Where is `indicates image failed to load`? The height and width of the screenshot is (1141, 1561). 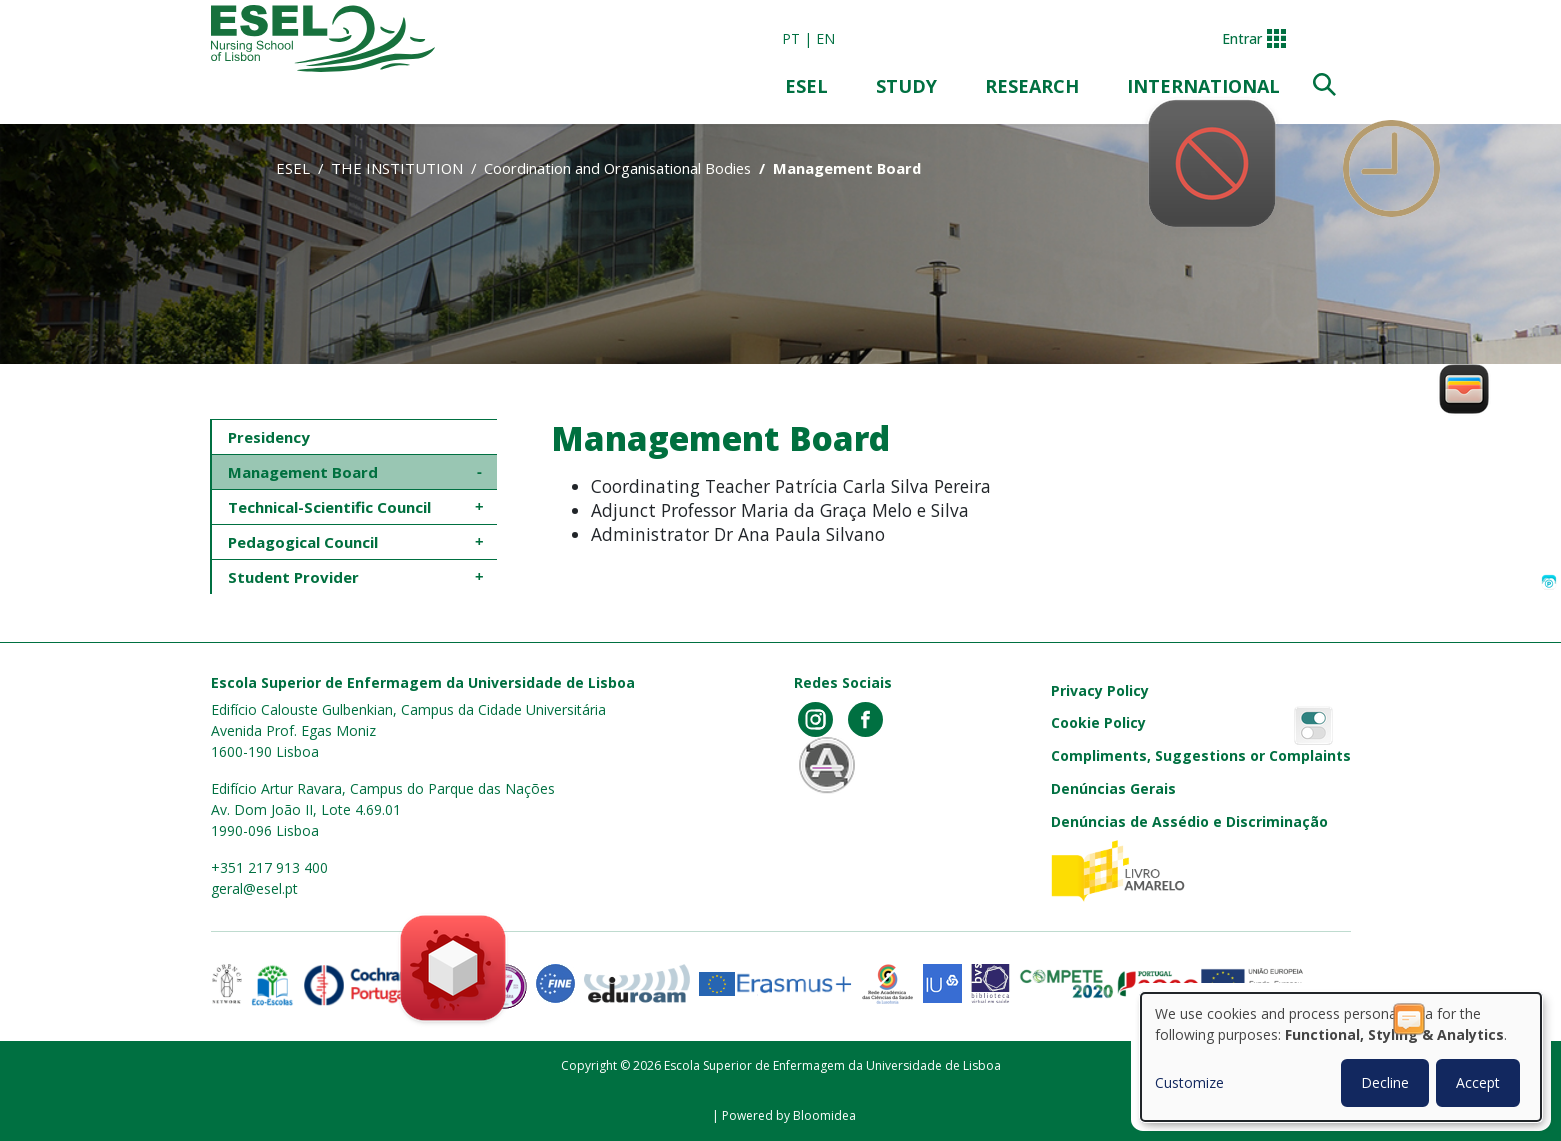
indicates image failed to load is located at coordinates (1212, 164).